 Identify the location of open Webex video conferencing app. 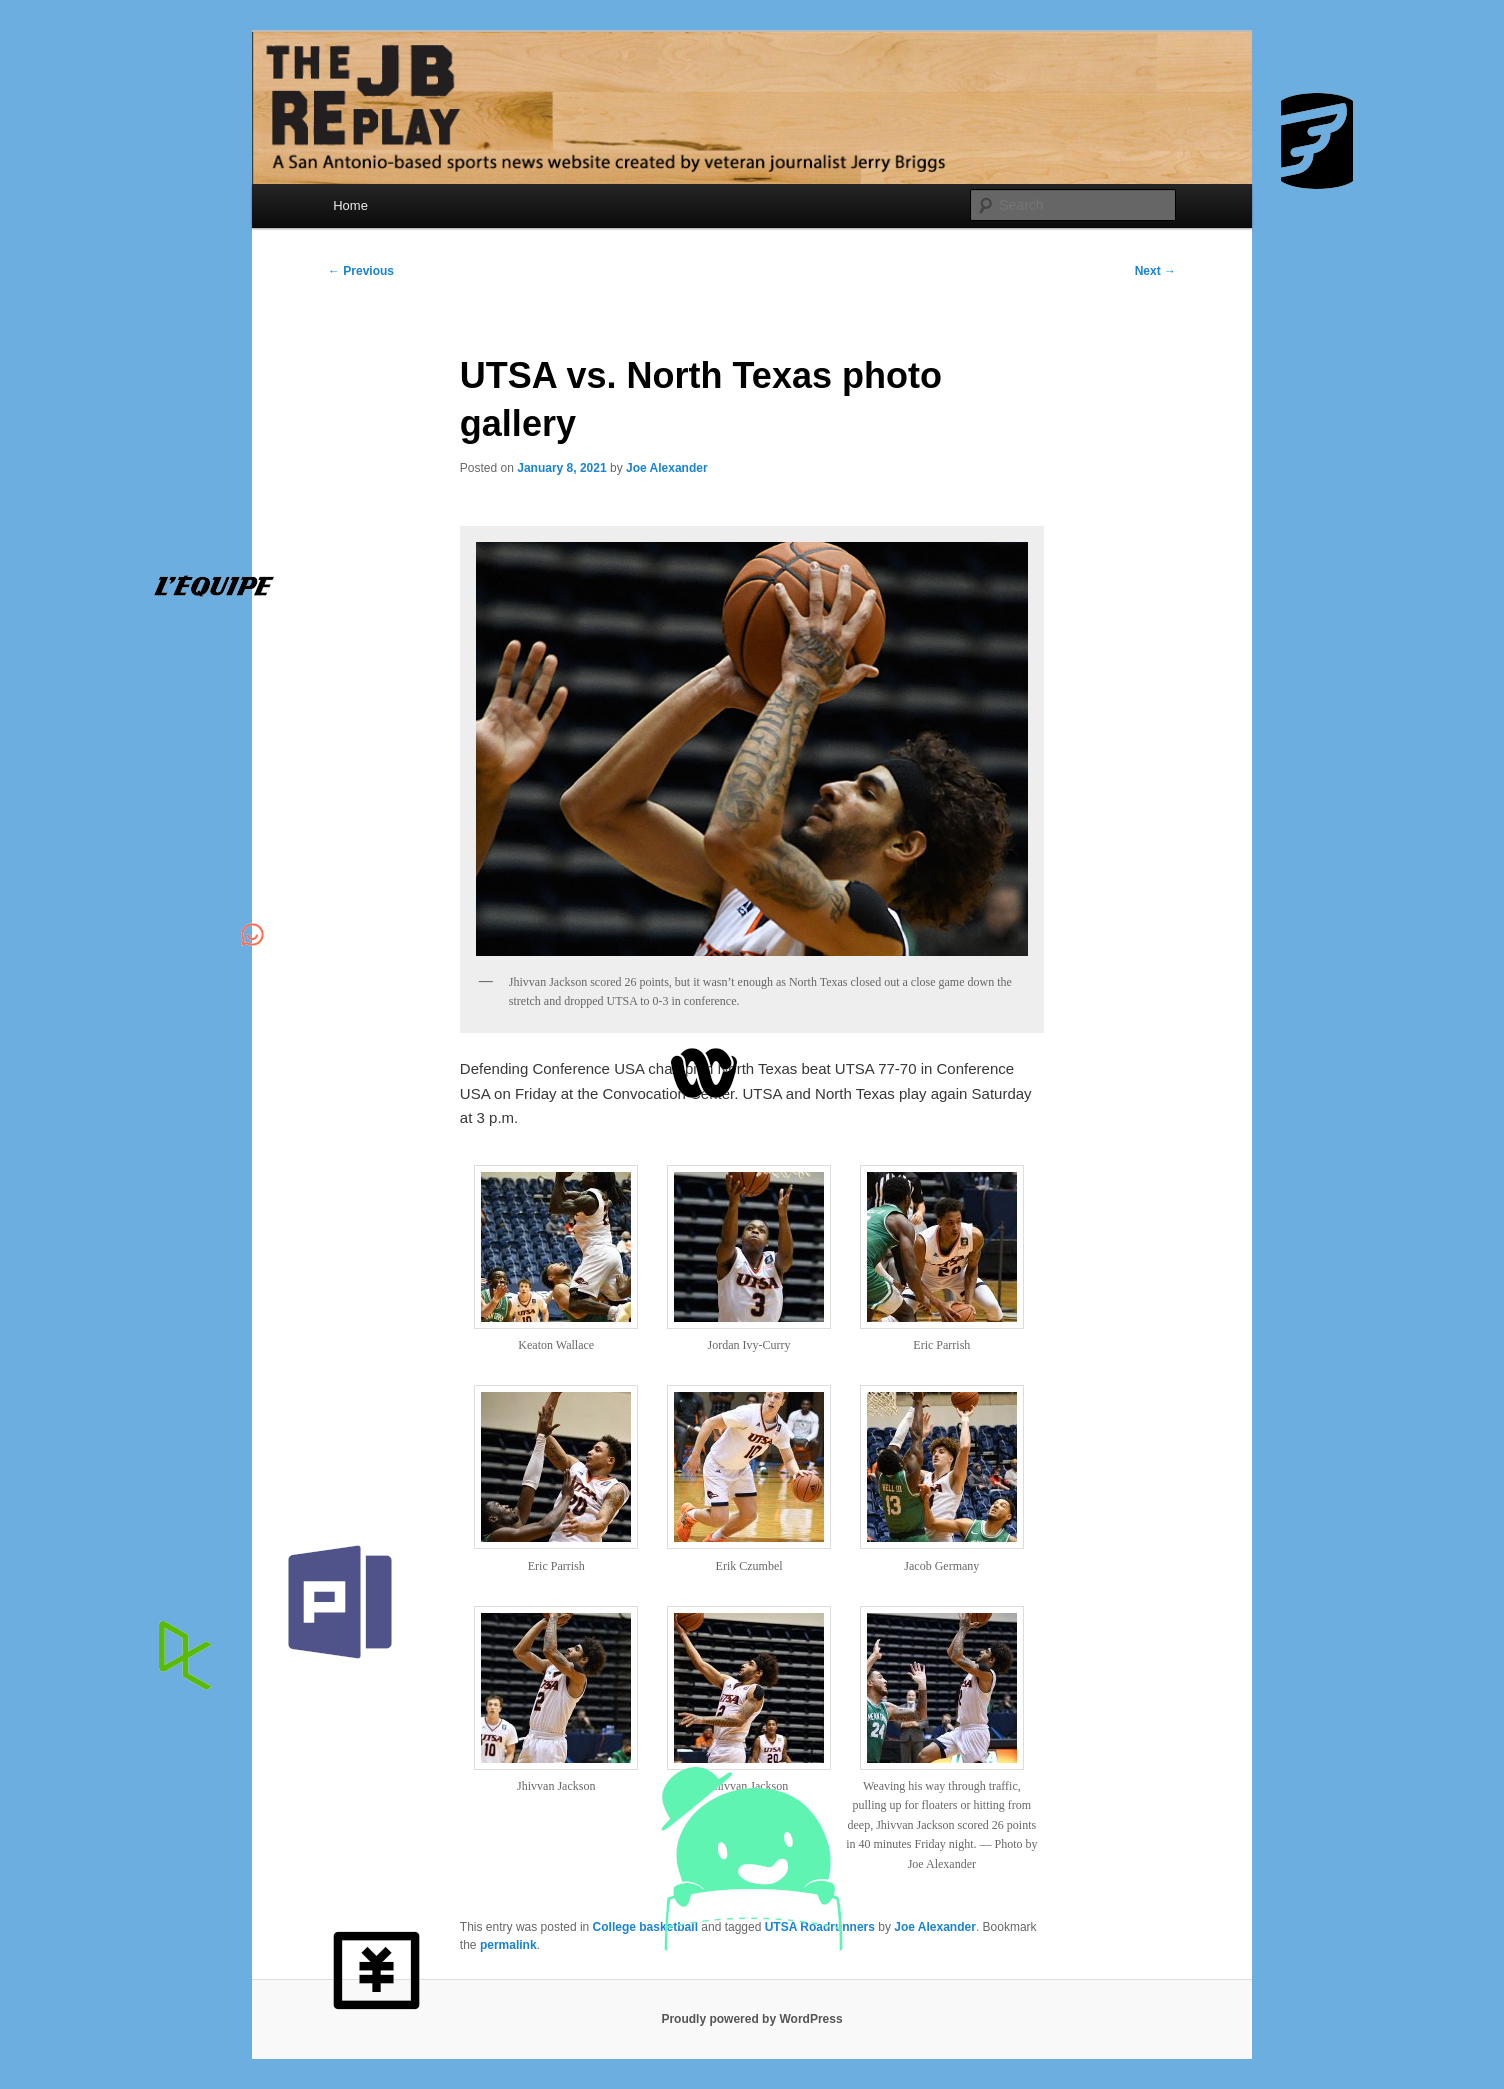
(704, 1073).